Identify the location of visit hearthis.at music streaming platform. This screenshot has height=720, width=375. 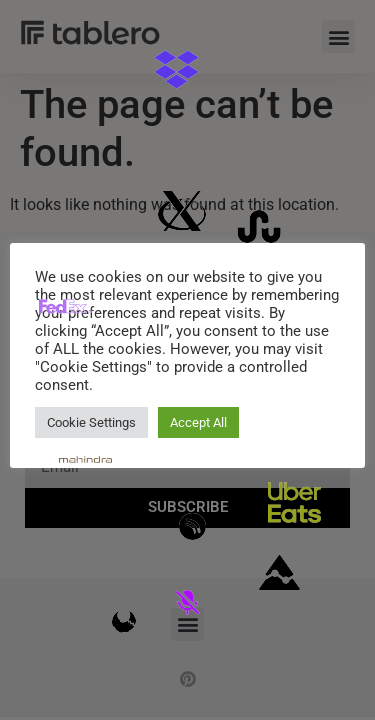
(192, 526).